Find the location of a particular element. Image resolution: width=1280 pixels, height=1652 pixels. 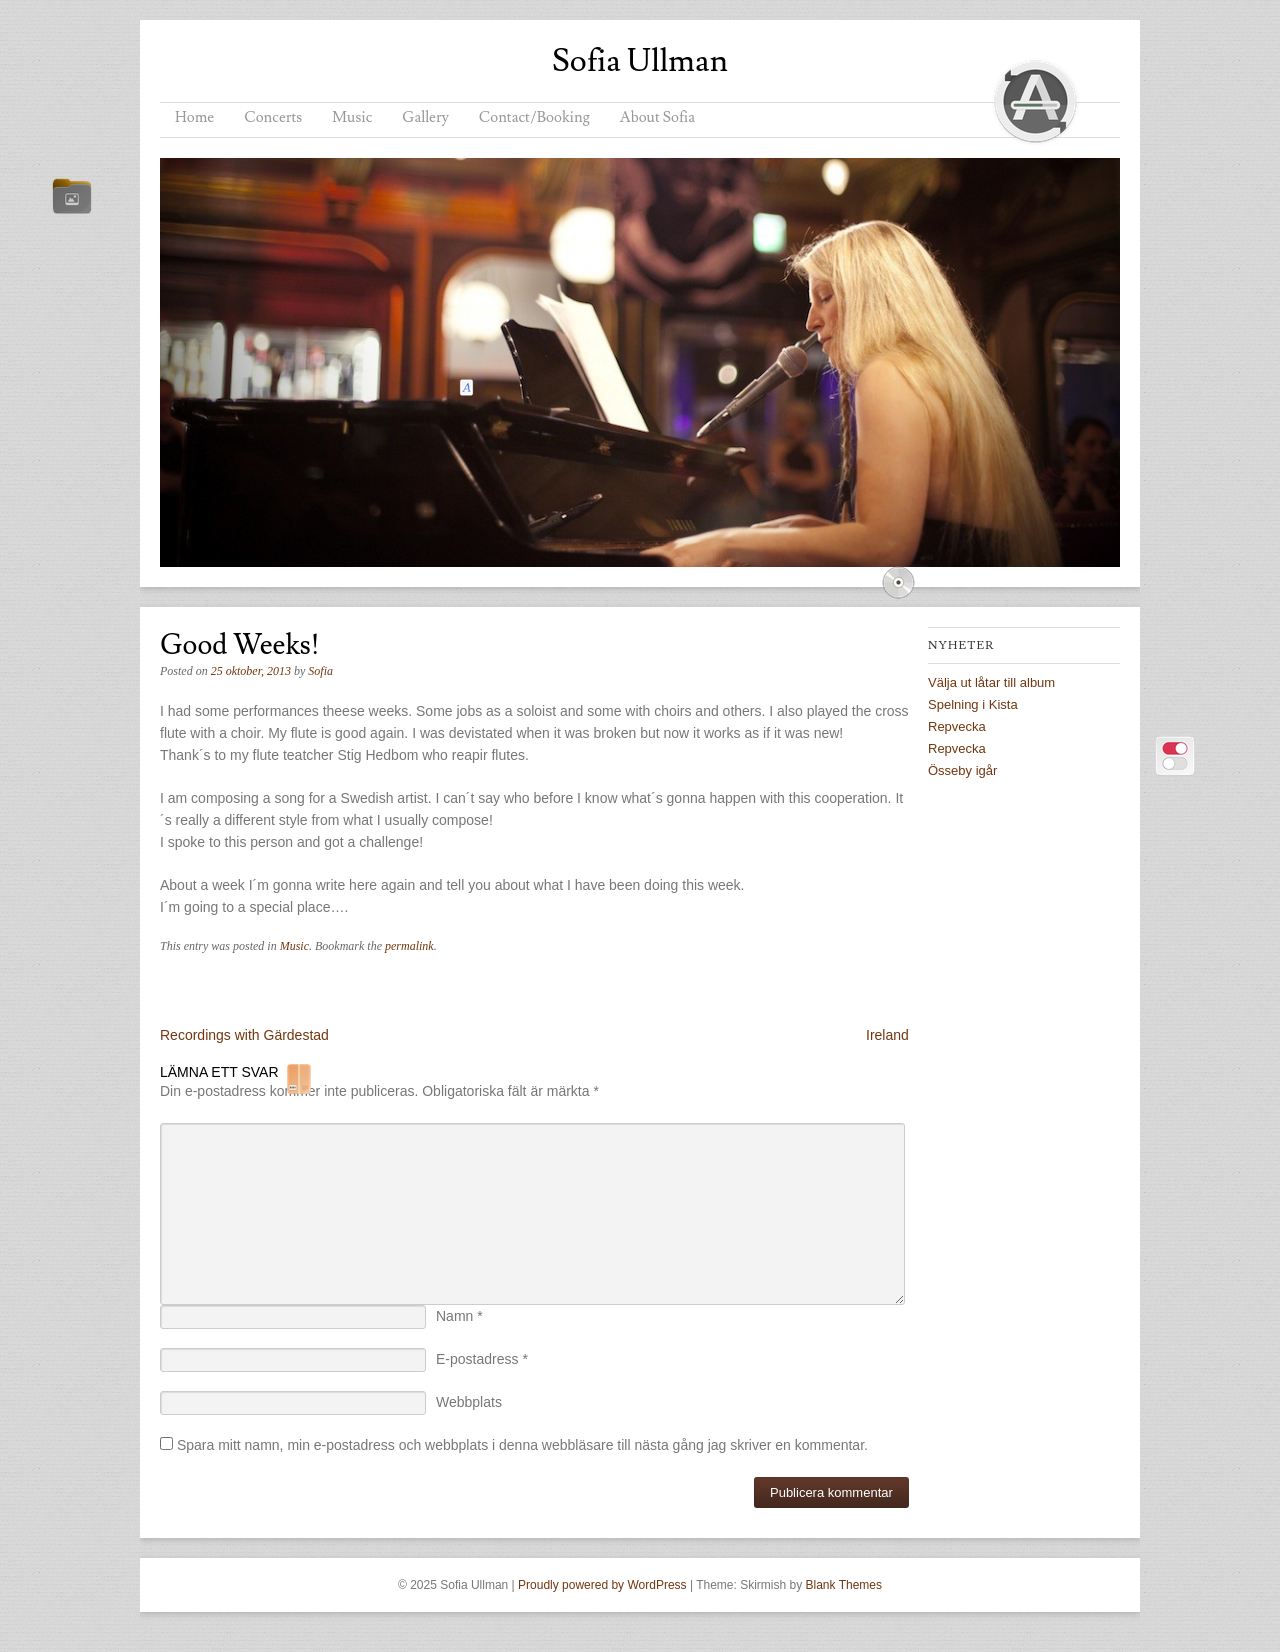

open your pictures folder is located at coordinates (72, 196).